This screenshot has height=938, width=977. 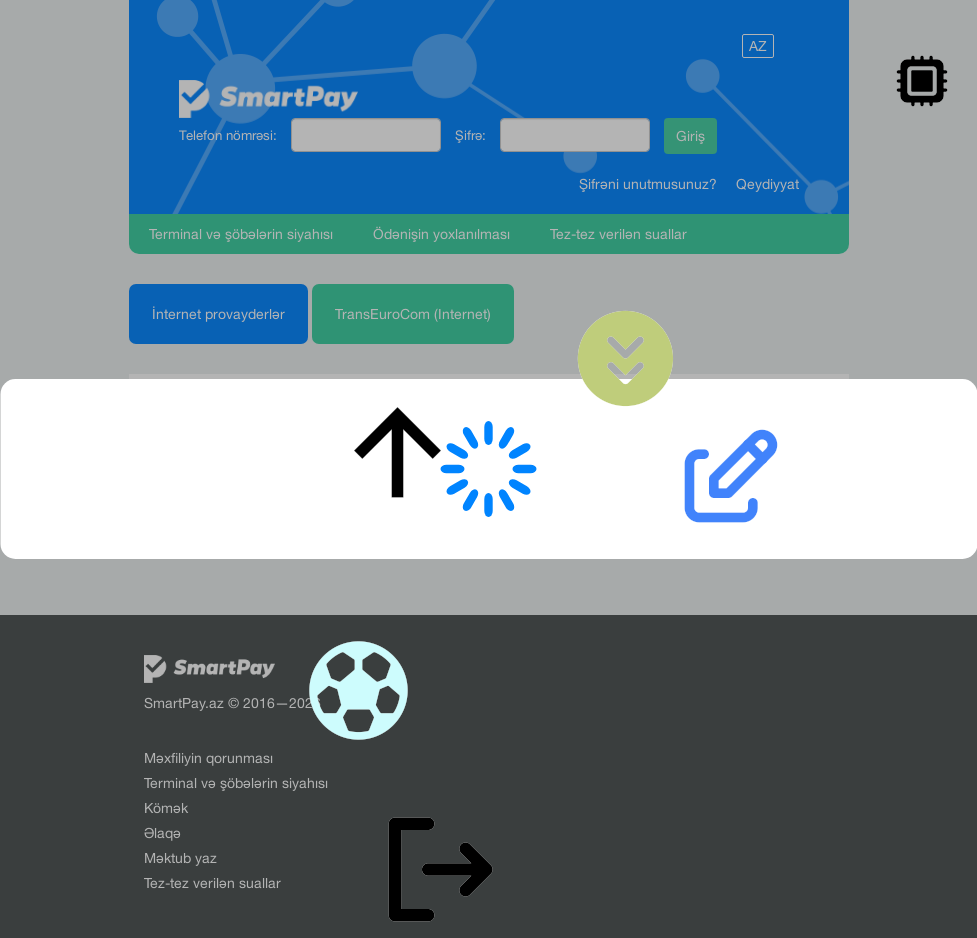 I want to click on edit this item, so click(x=728, y=478).